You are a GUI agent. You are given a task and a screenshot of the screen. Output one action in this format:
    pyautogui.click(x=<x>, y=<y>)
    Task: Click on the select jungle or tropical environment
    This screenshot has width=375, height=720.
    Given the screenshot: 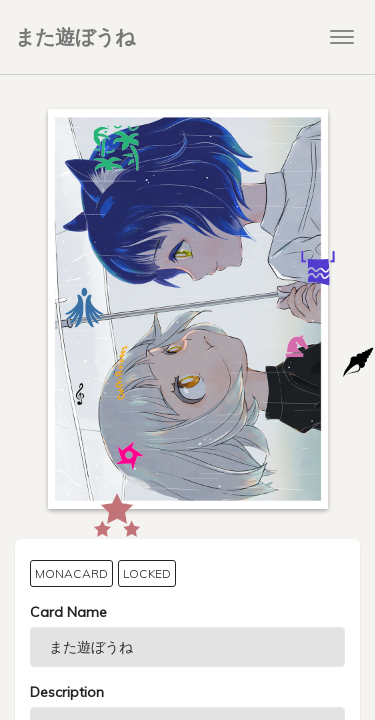 What is the action you would take?
    pyautogui.click(x=116, y=148)
    